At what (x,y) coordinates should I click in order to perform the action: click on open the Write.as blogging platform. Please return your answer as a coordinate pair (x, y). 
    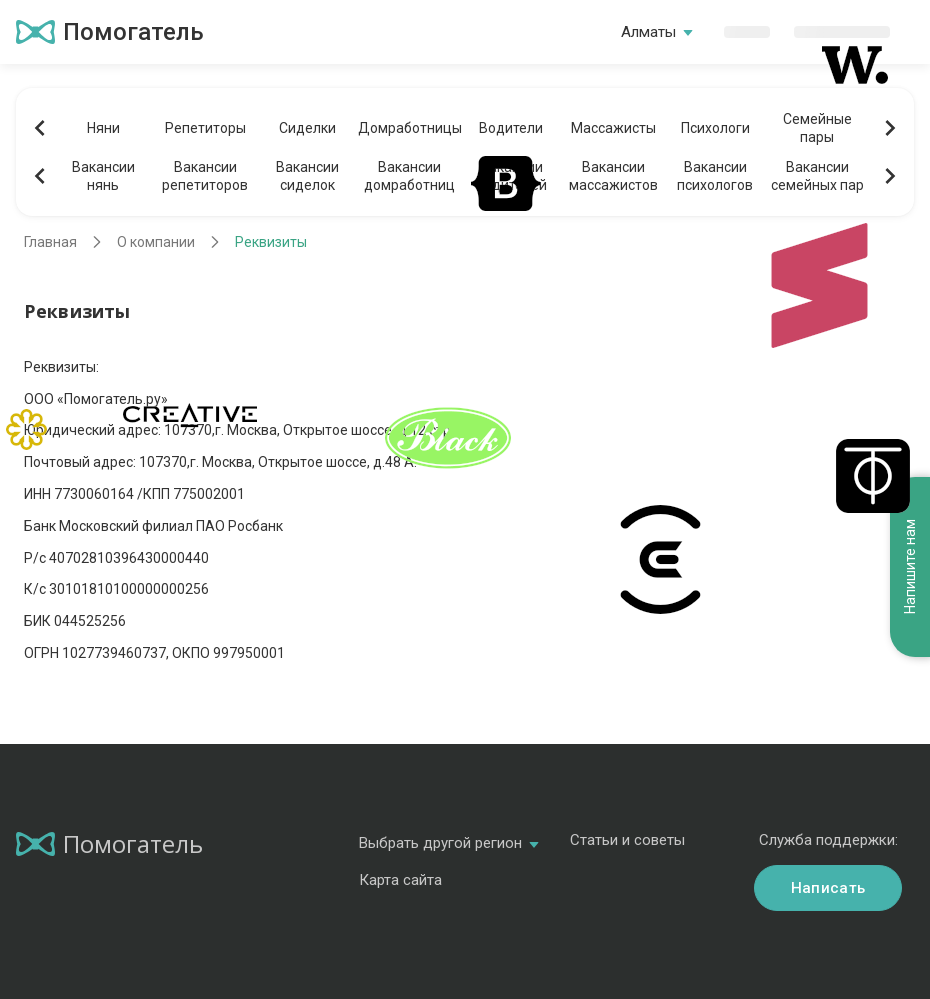
    Looking at the image, I should click on (855, 65).